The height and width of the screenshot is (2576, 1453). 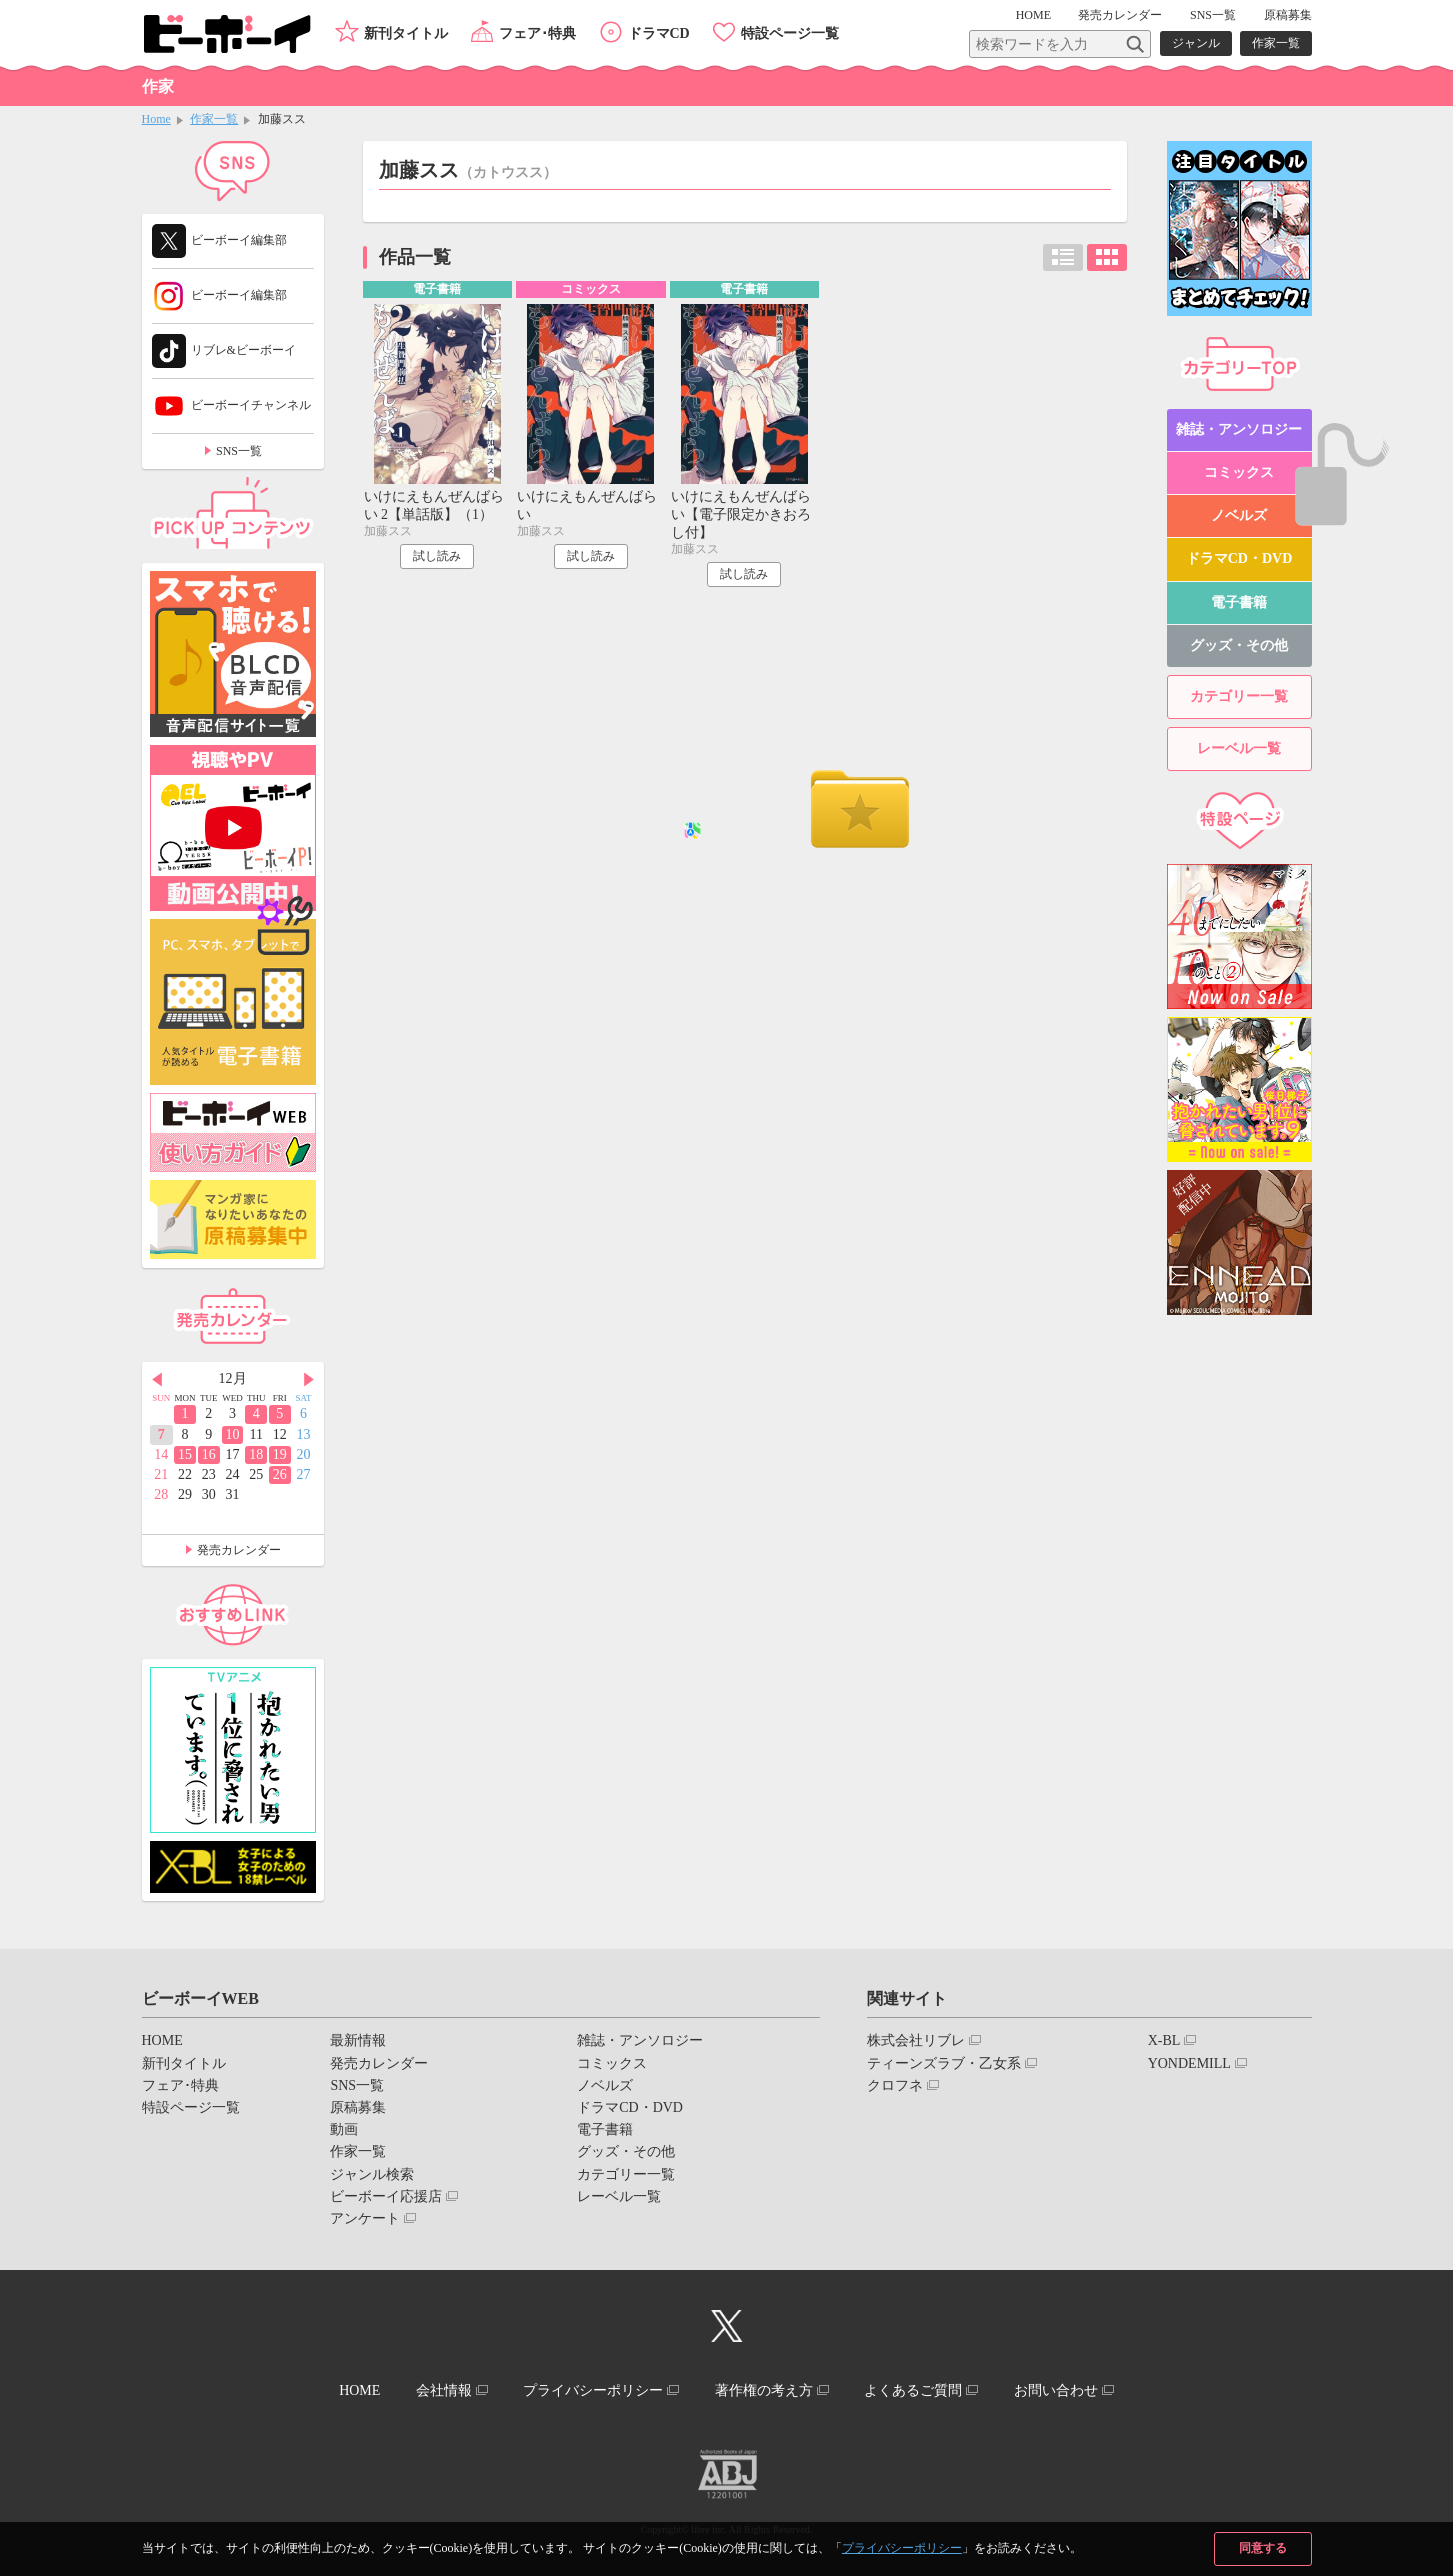 What do you see at coordinates (692, 830) in the screenshot?
I see `open apple maps` at bounding box center [692, 830].